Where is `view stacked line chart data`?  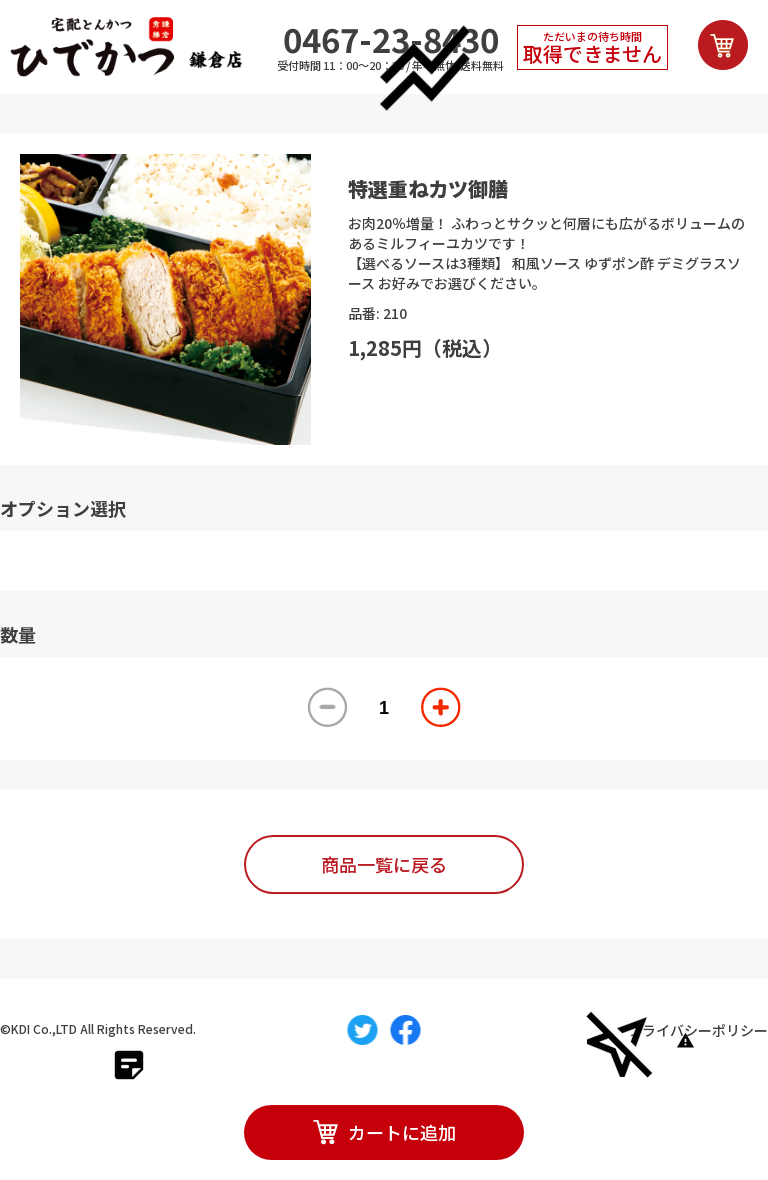 view stacked line chart data is located at coordinates (425, 68).